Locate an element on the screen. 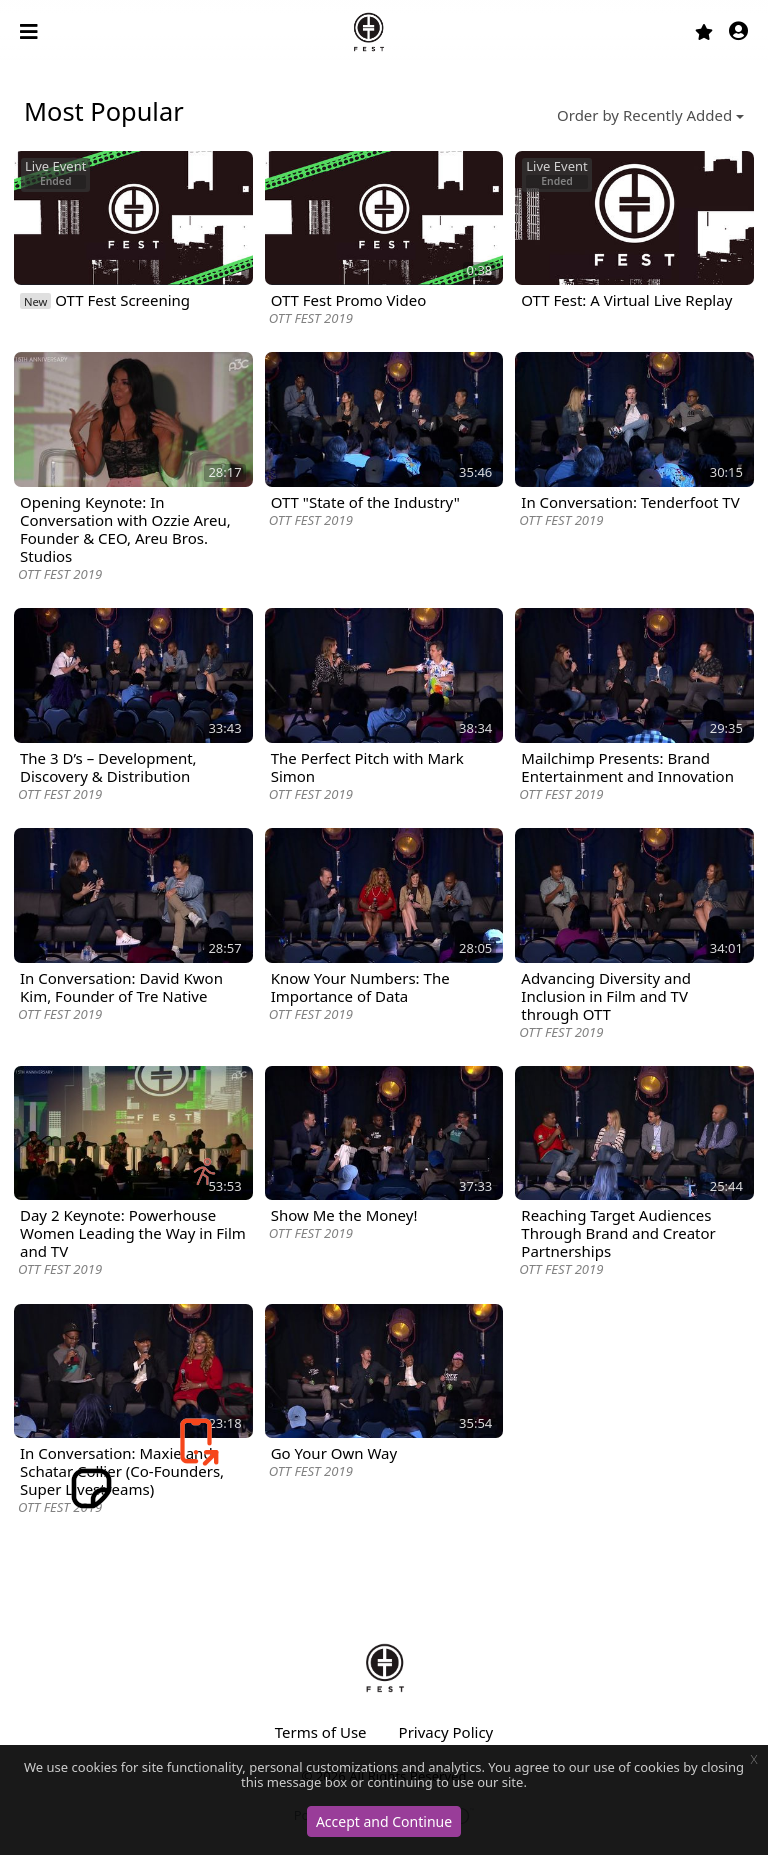  add a sticker to your message is located at coordinates (91, 1488).